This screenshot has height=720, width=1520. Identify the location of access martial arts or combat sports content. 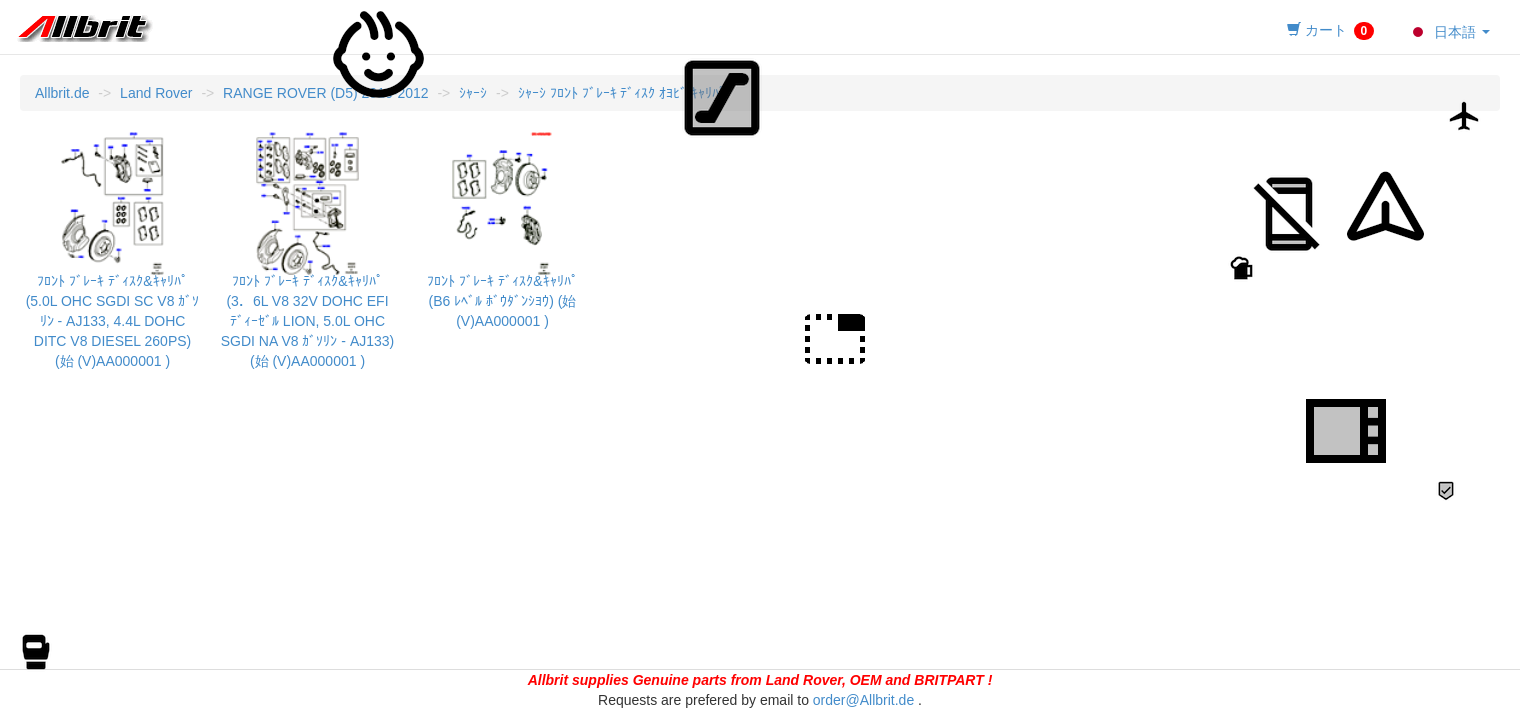
(36, 652).